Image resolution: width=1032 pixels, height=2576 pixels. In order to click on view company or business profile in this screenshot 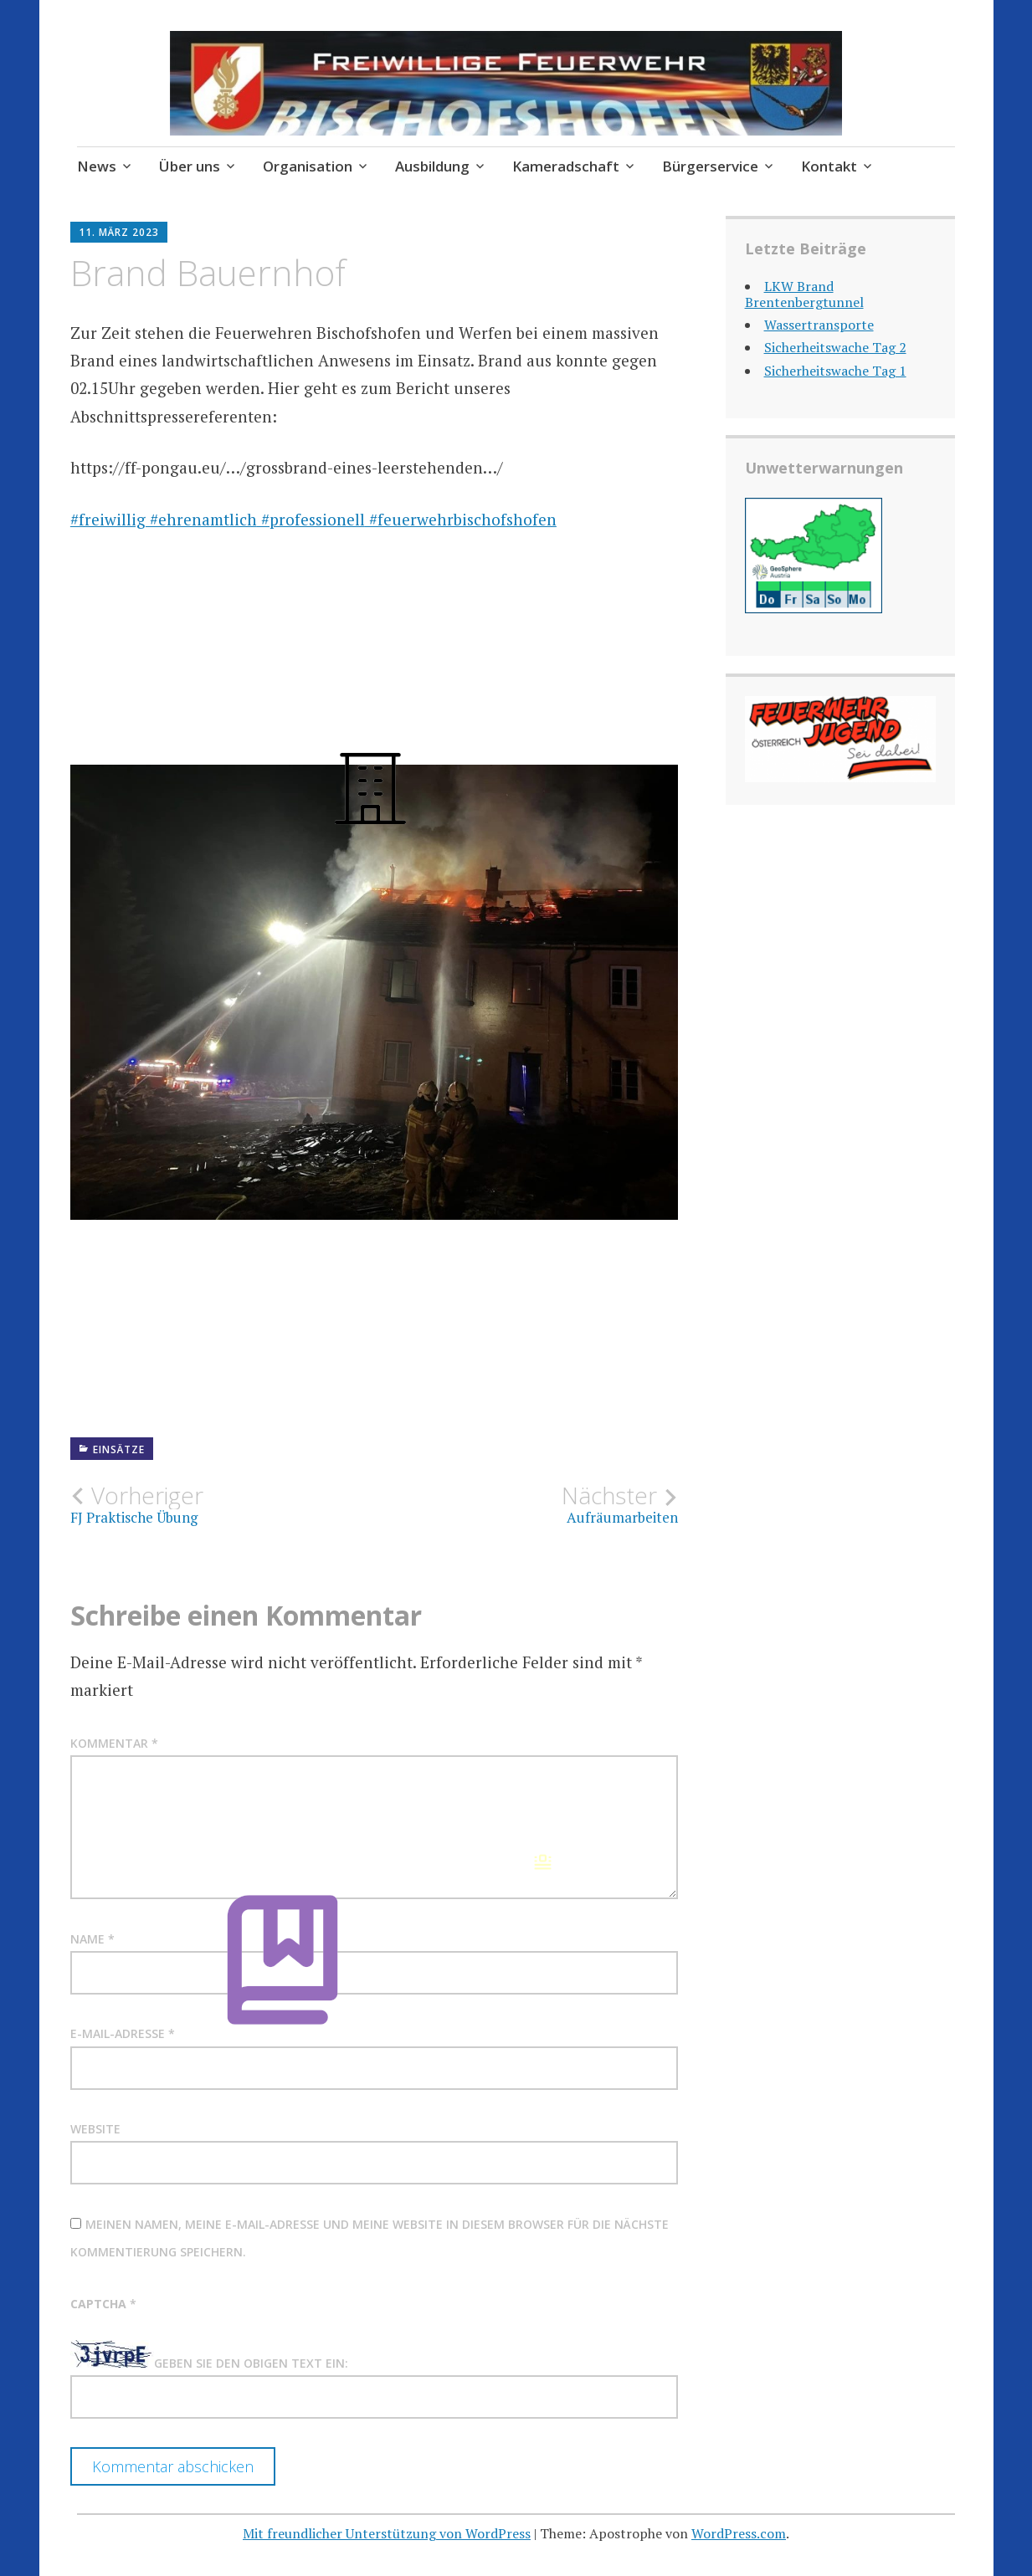, I will do `click(370, 788)`.